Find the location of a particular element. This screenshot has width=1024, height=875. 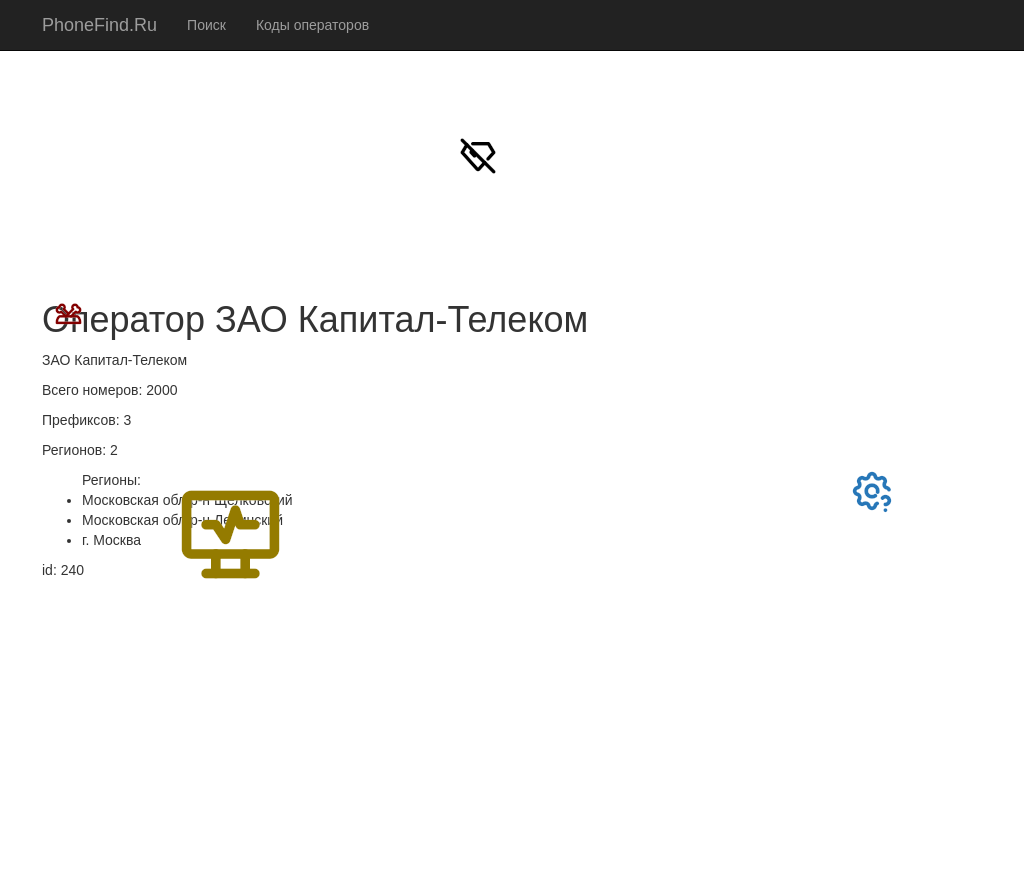

view heart rate or vital sign data is located at coordinates (230, 534).